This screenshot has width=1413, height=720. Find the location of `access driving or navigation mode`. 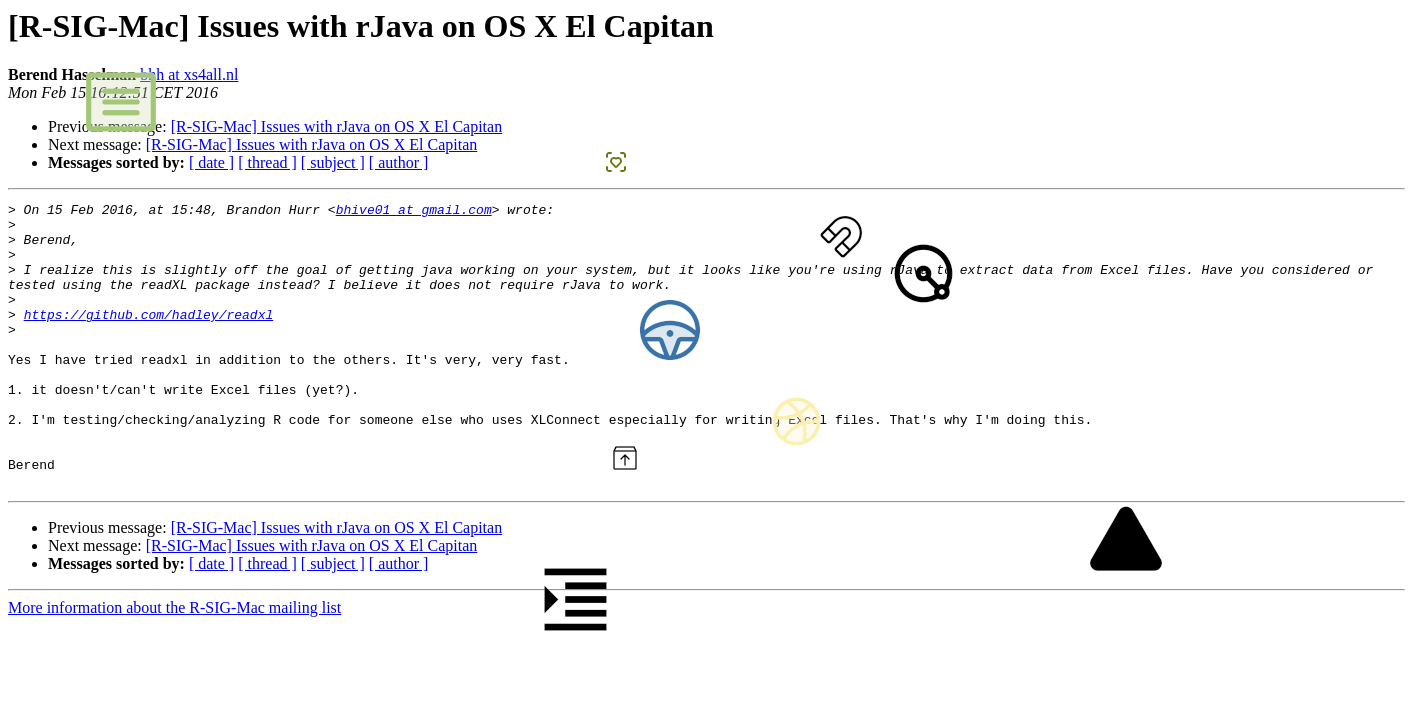

access driving or navigation mode is located at coordinates (670, 330).